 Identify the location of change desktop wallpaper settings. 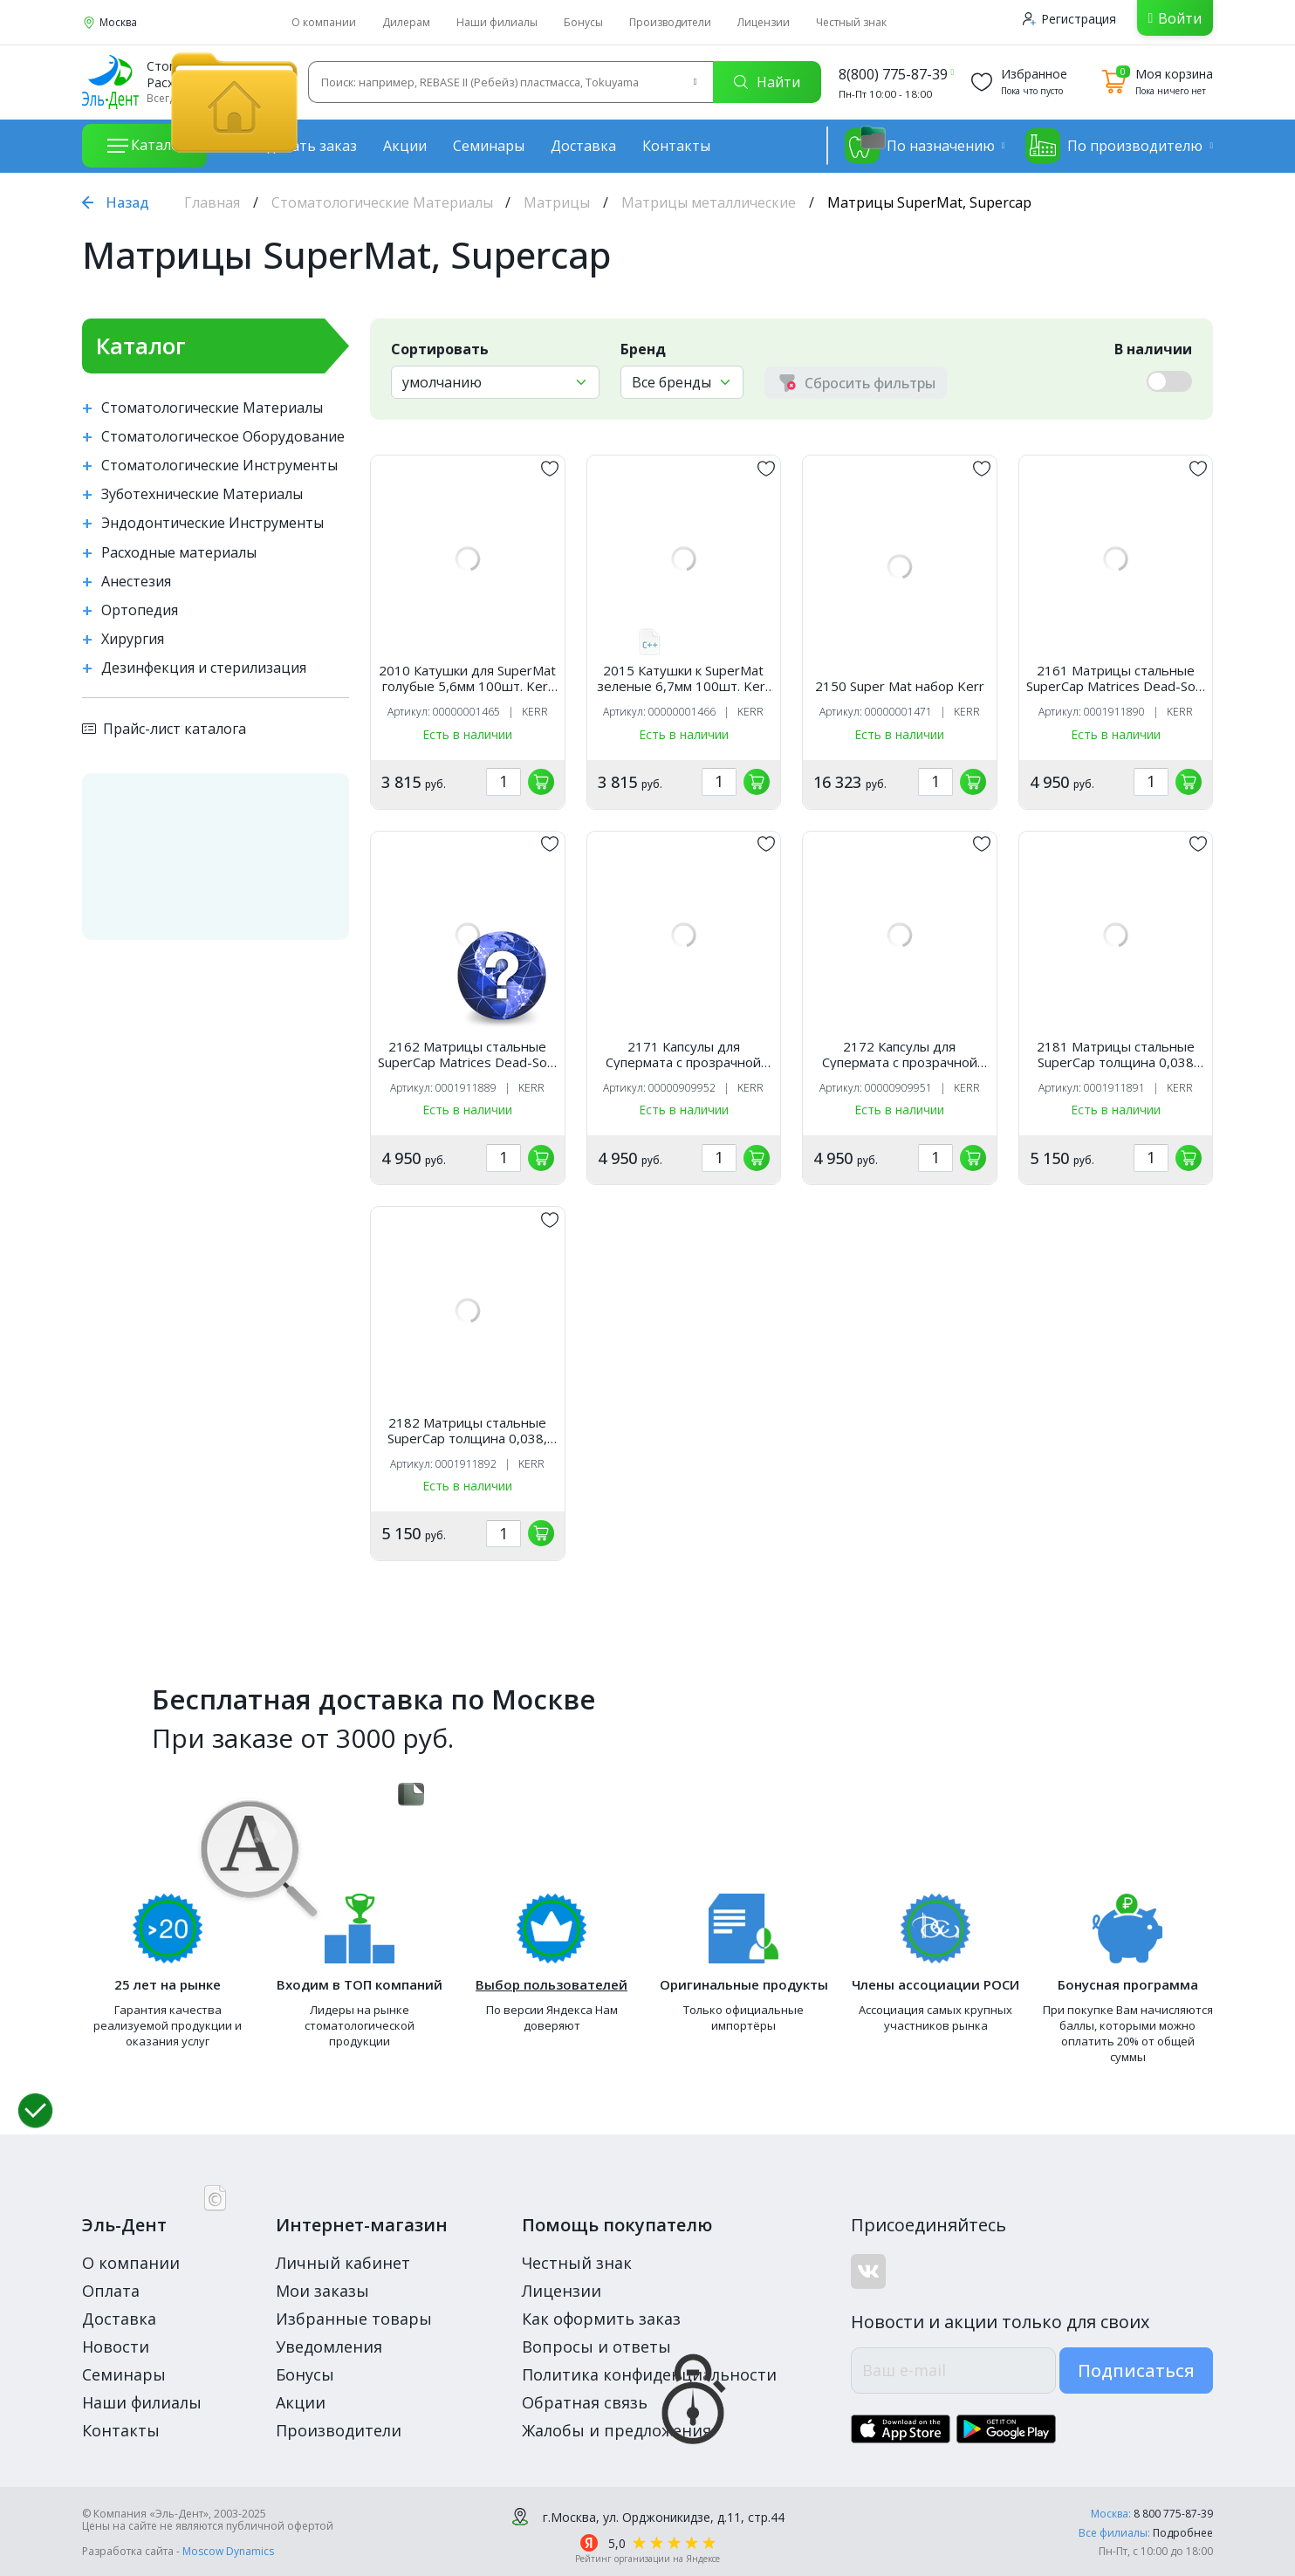
(411, 1793).